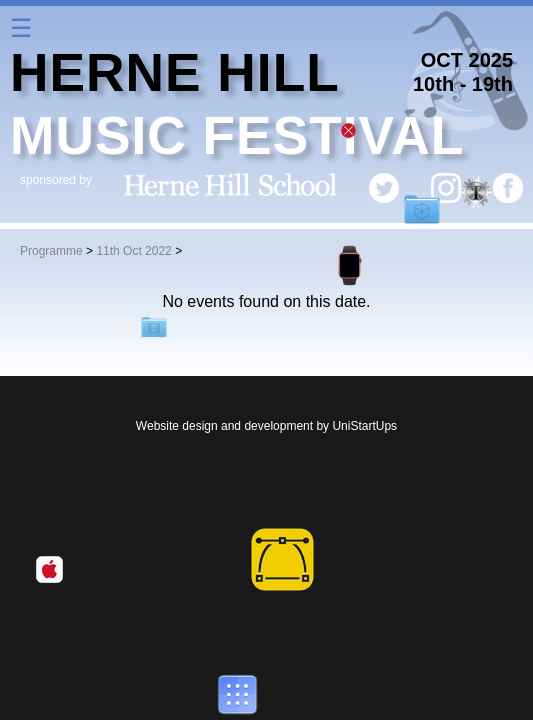  I want to click on apple watch series 6 with red case, so click(349, 265).